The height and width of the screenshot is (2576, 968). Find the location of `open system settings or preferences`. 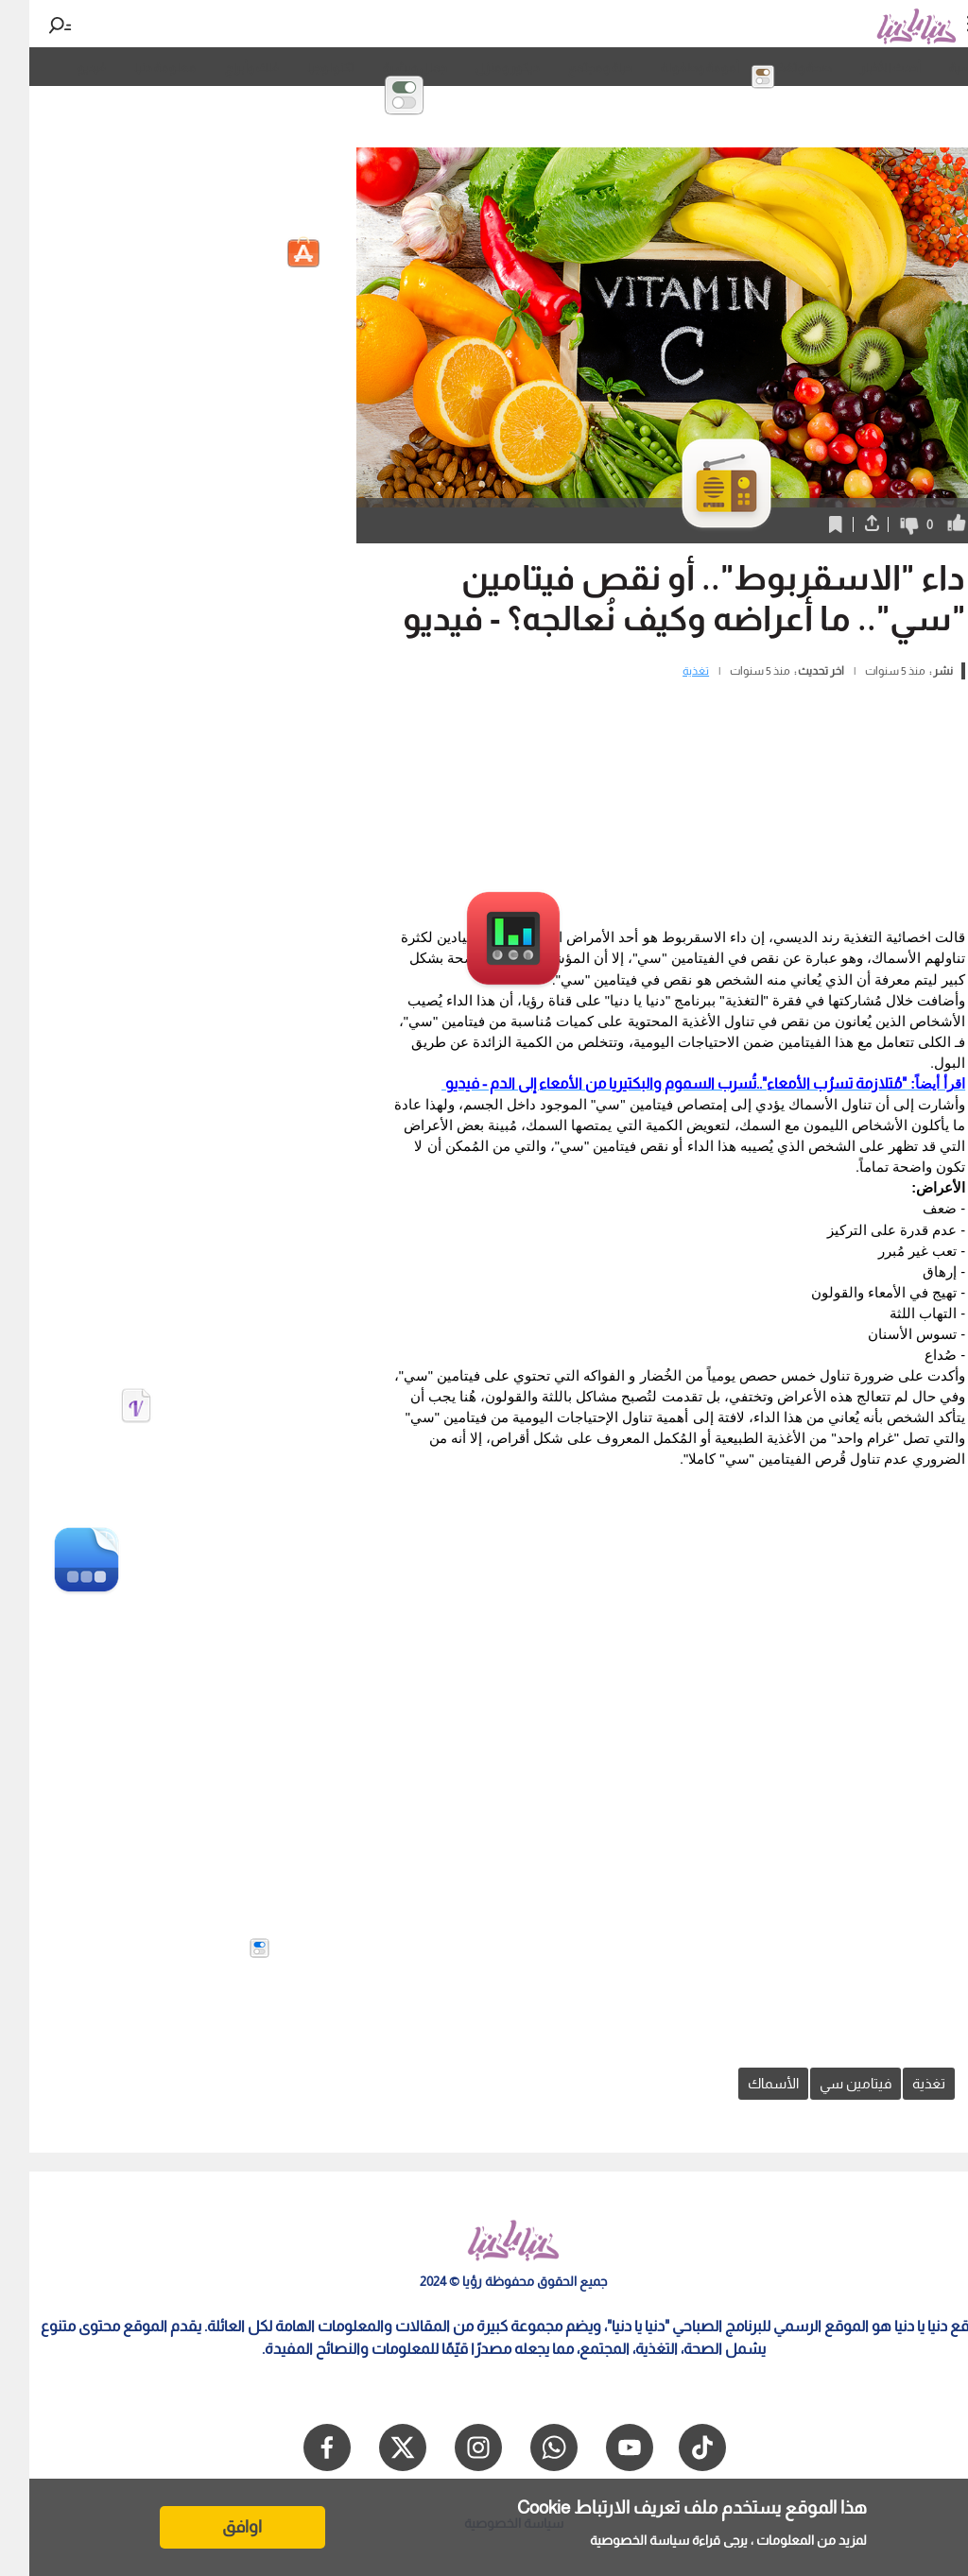

open system settings or preferences is located at coordinates (404, 94).